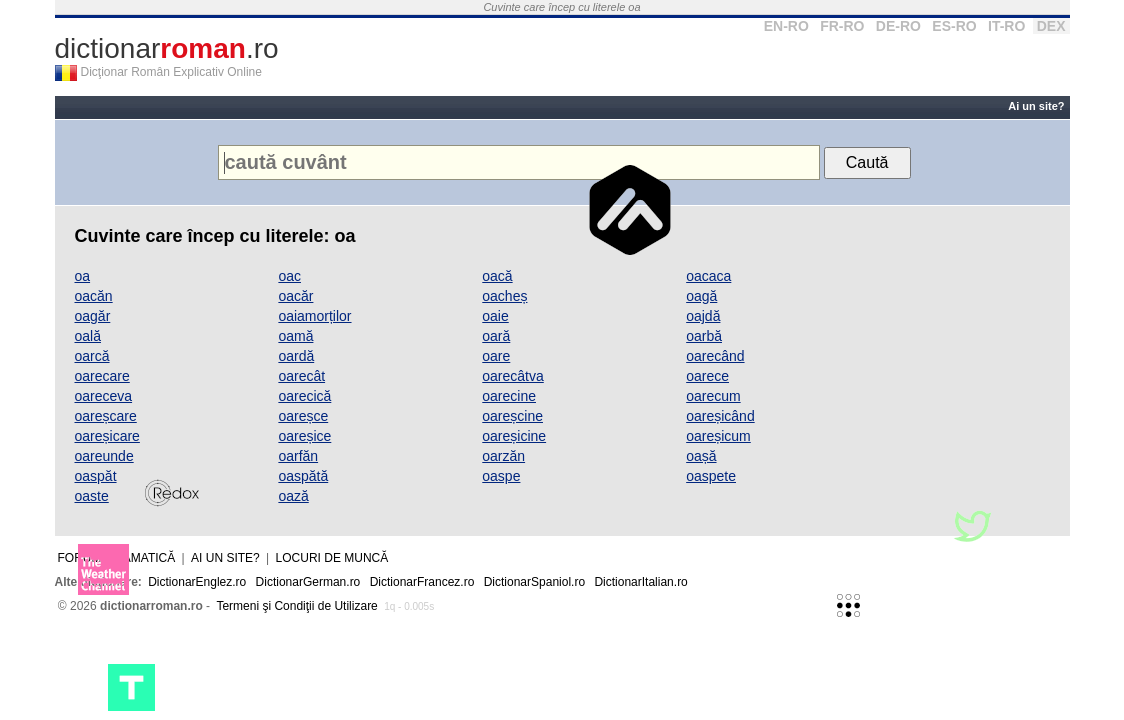  Describe the element at coordinates (848, 605) in the screenshot. I see `open tailscale vpn settings` at that location.